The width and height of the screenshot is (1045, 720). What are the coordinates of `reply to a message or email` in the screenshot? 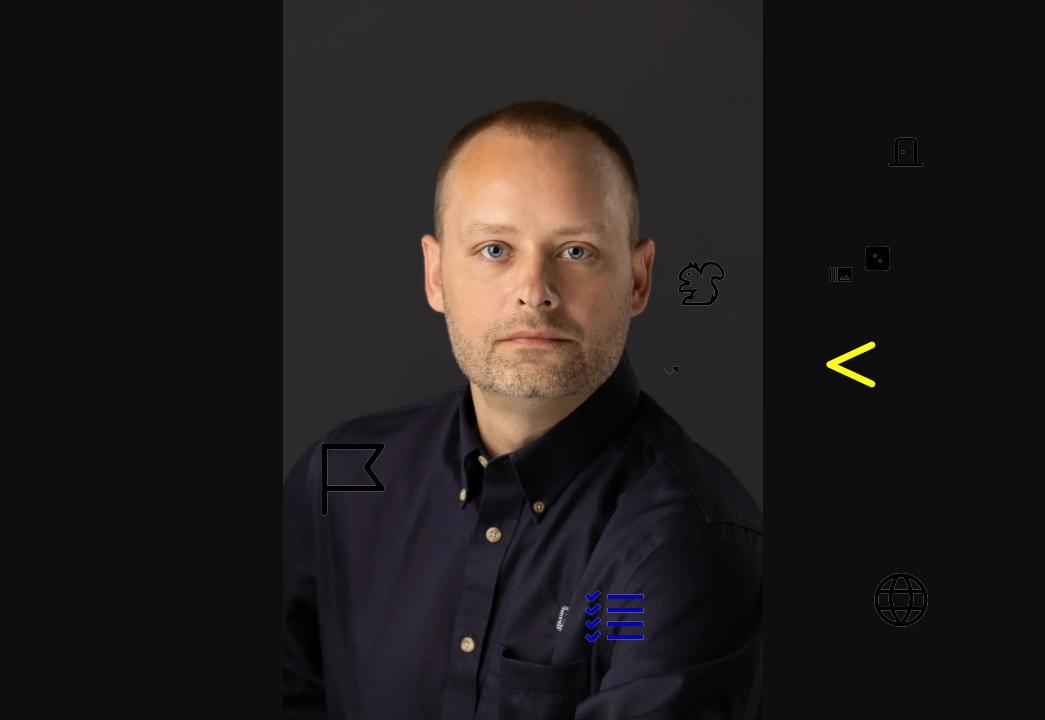 It's located at (670, 370).